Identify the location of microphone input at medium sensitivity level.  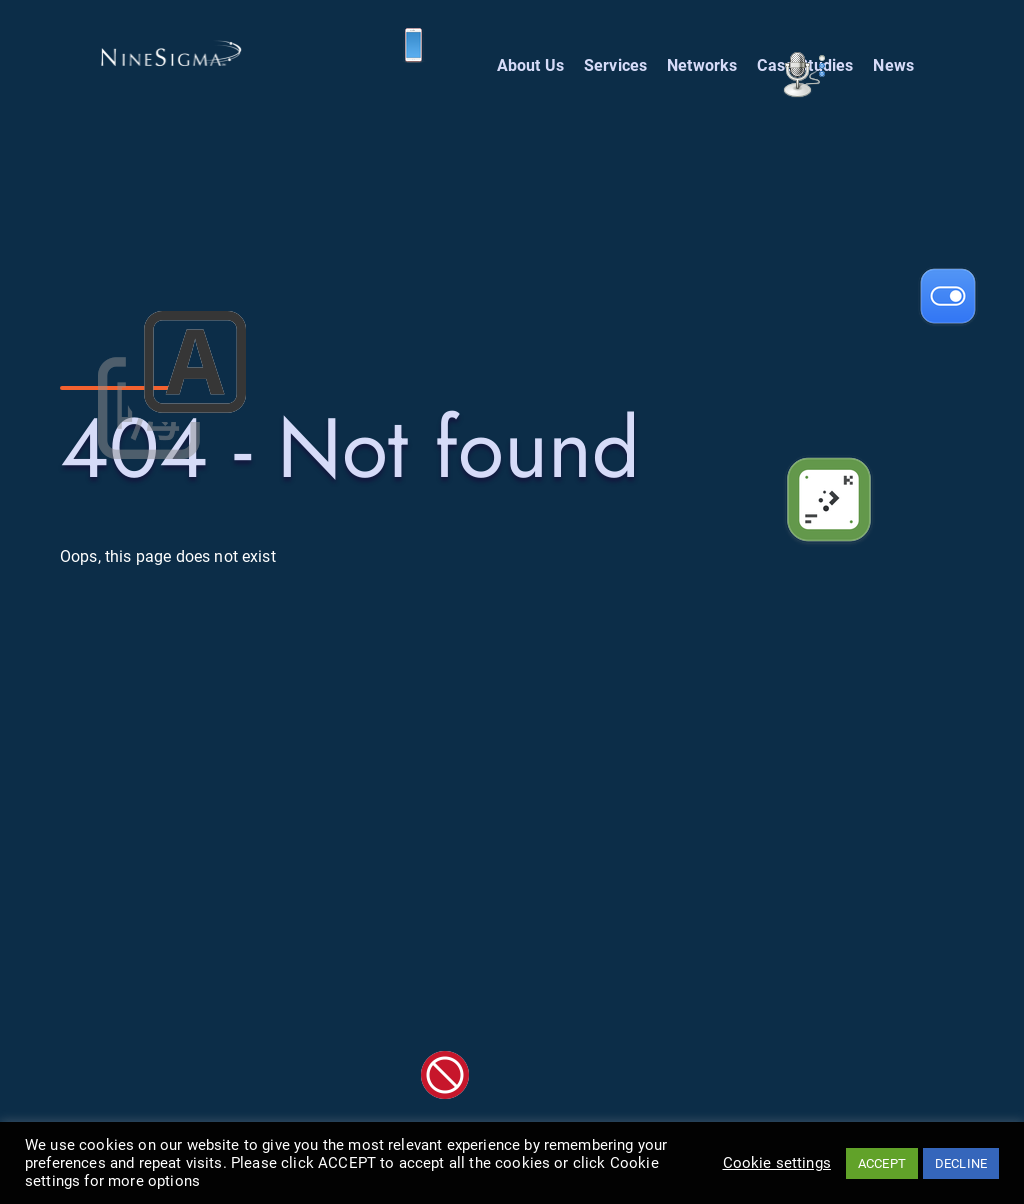
(805, 75).